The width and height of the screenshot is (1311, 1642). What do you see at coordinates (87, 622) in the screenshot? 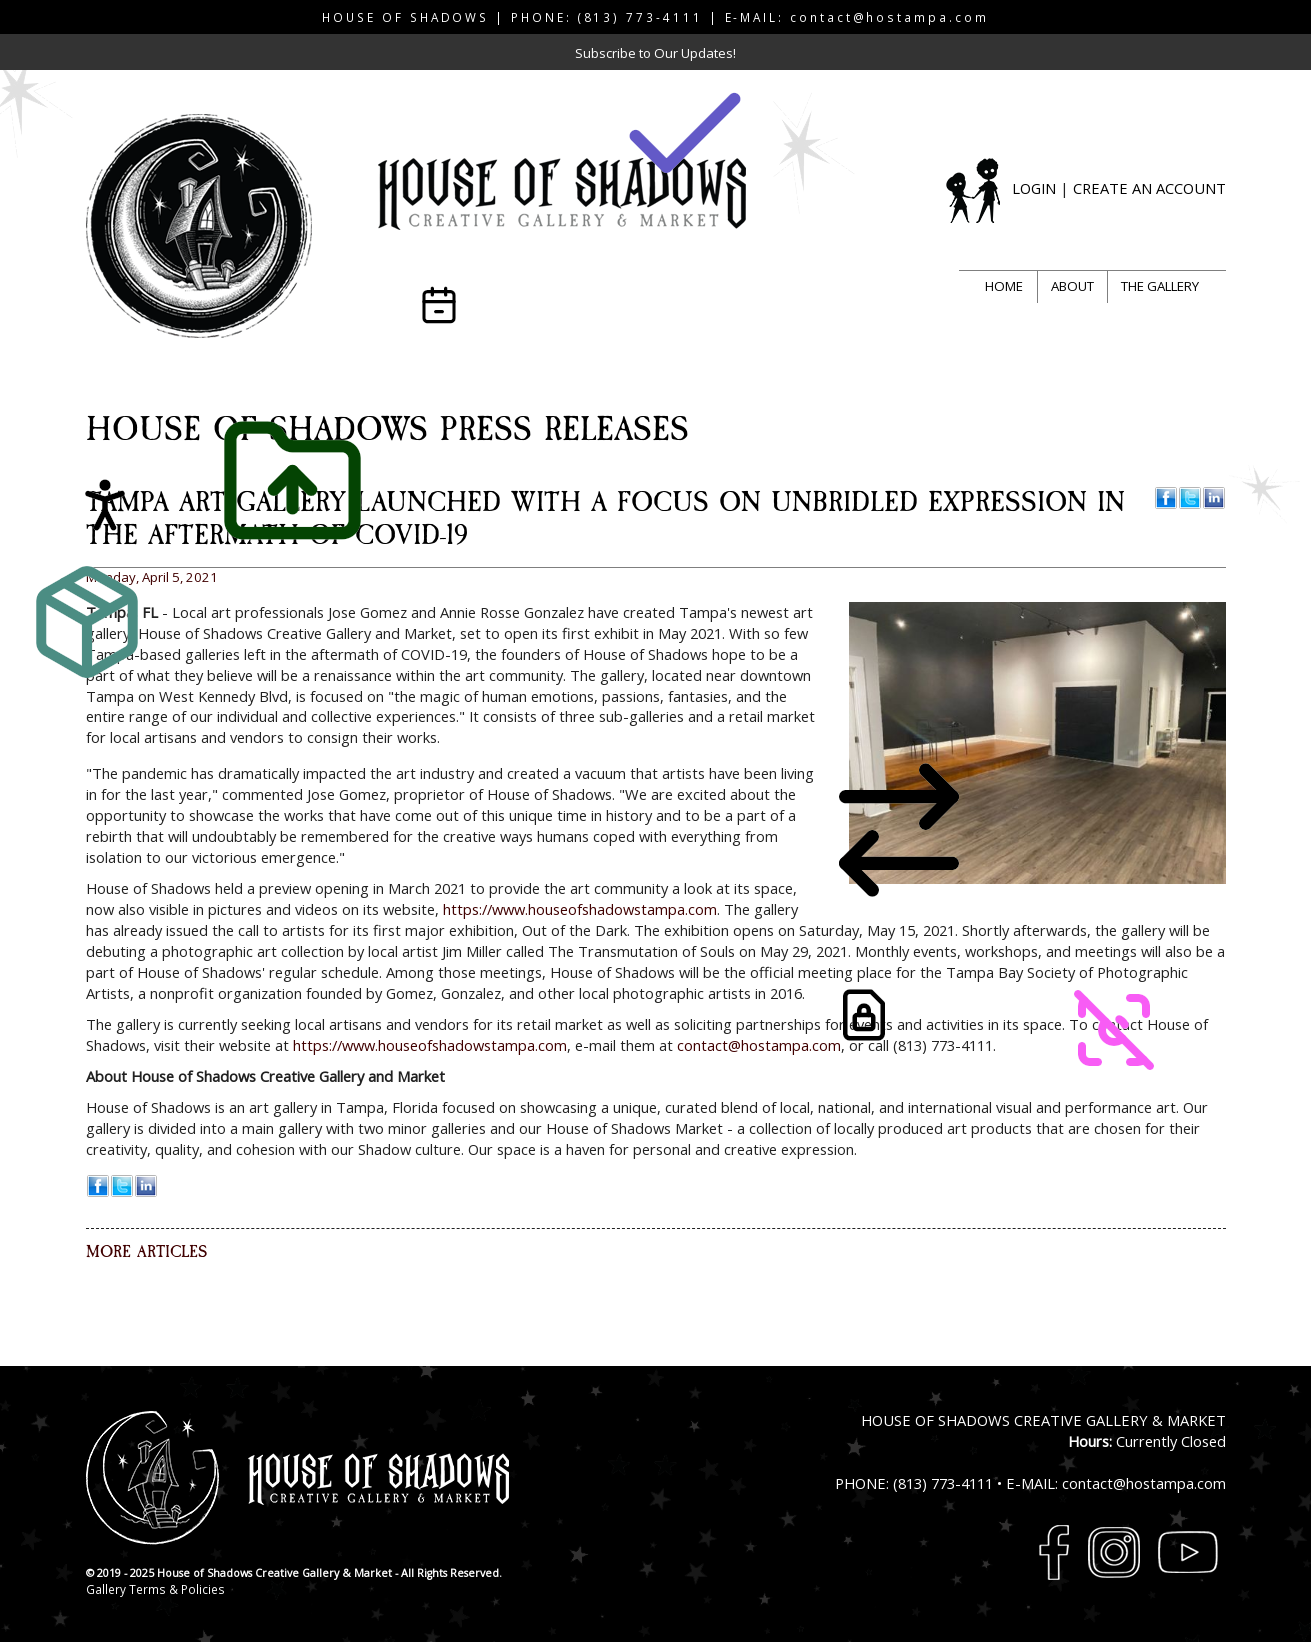
I see `view package or shipment details` at bounding box center [87, 622].